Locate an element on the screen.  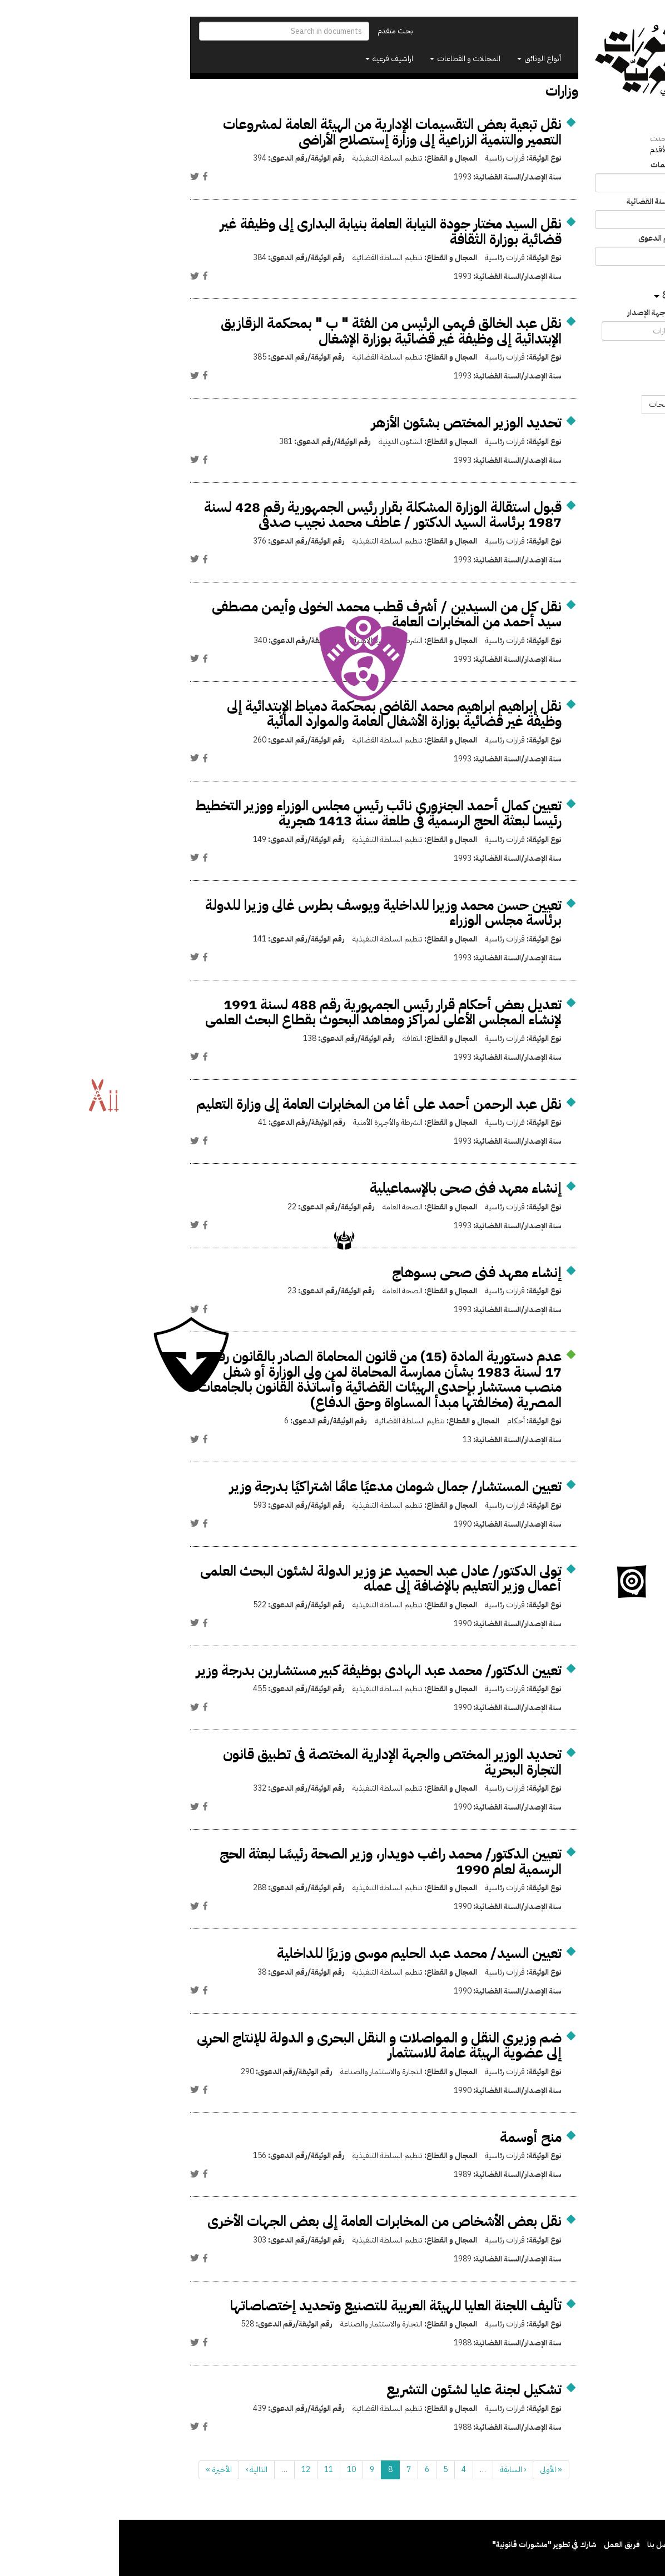
browse skiing or winter sports activities is located at coordinates (103, 1095).